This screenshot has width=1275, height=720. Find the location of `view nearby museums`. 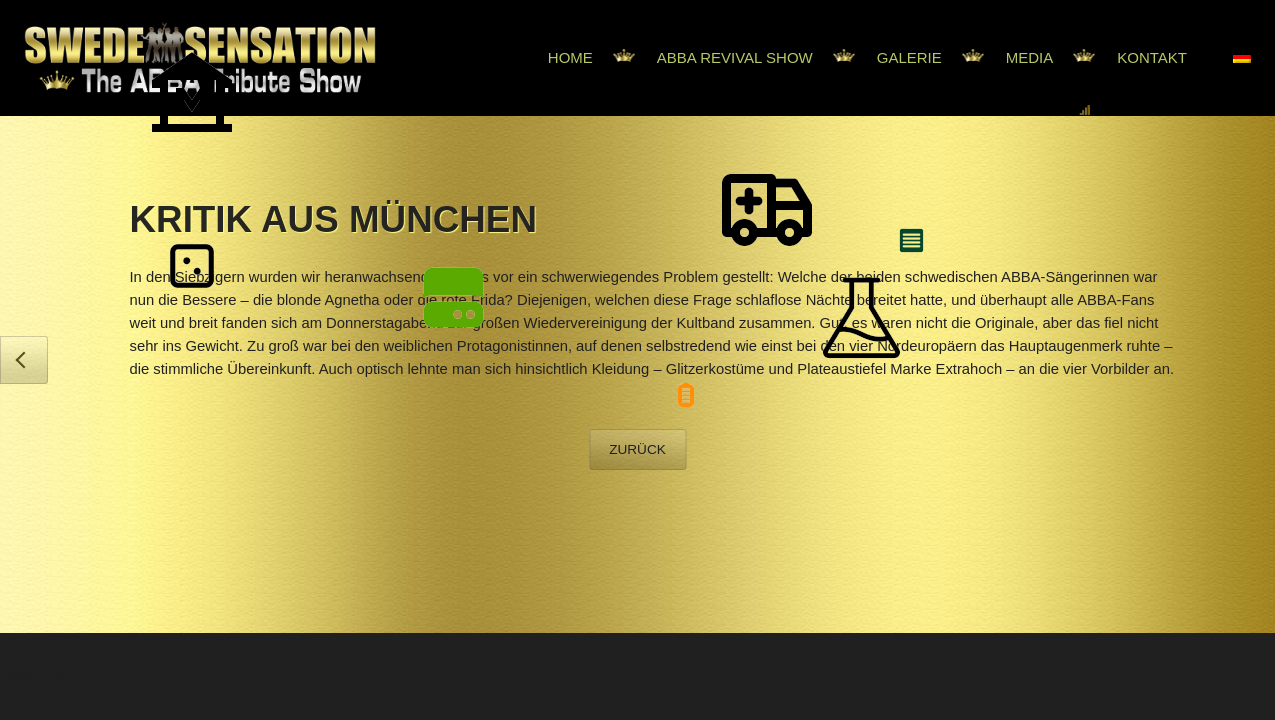

view nearby museums is located at coordinates (192, 92).